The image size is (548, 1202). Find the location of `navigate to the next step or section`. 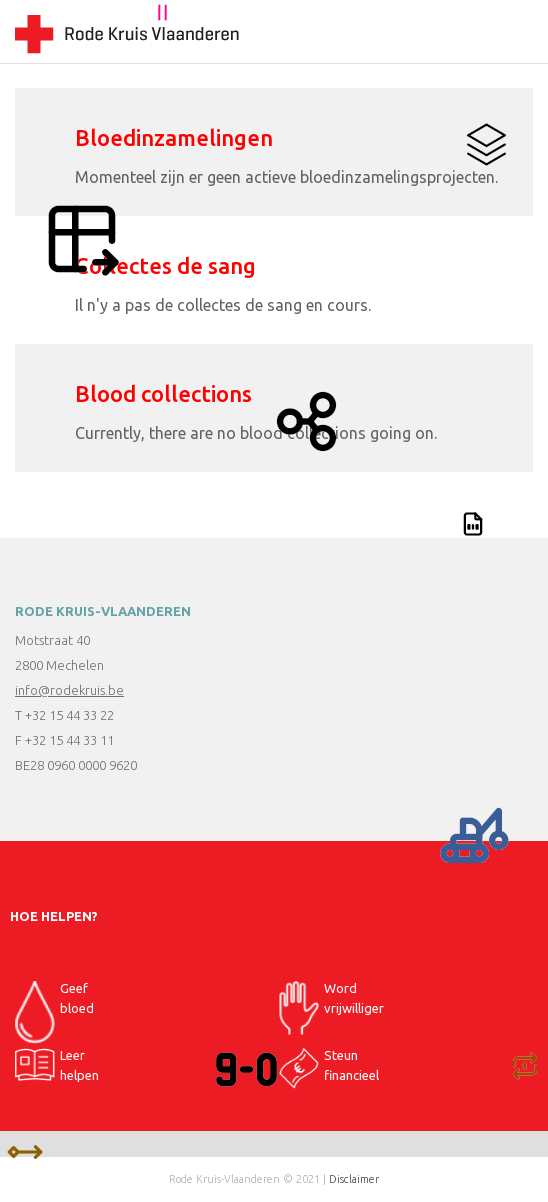

navigate to the next step or section is located at coordinates (25, 1152).